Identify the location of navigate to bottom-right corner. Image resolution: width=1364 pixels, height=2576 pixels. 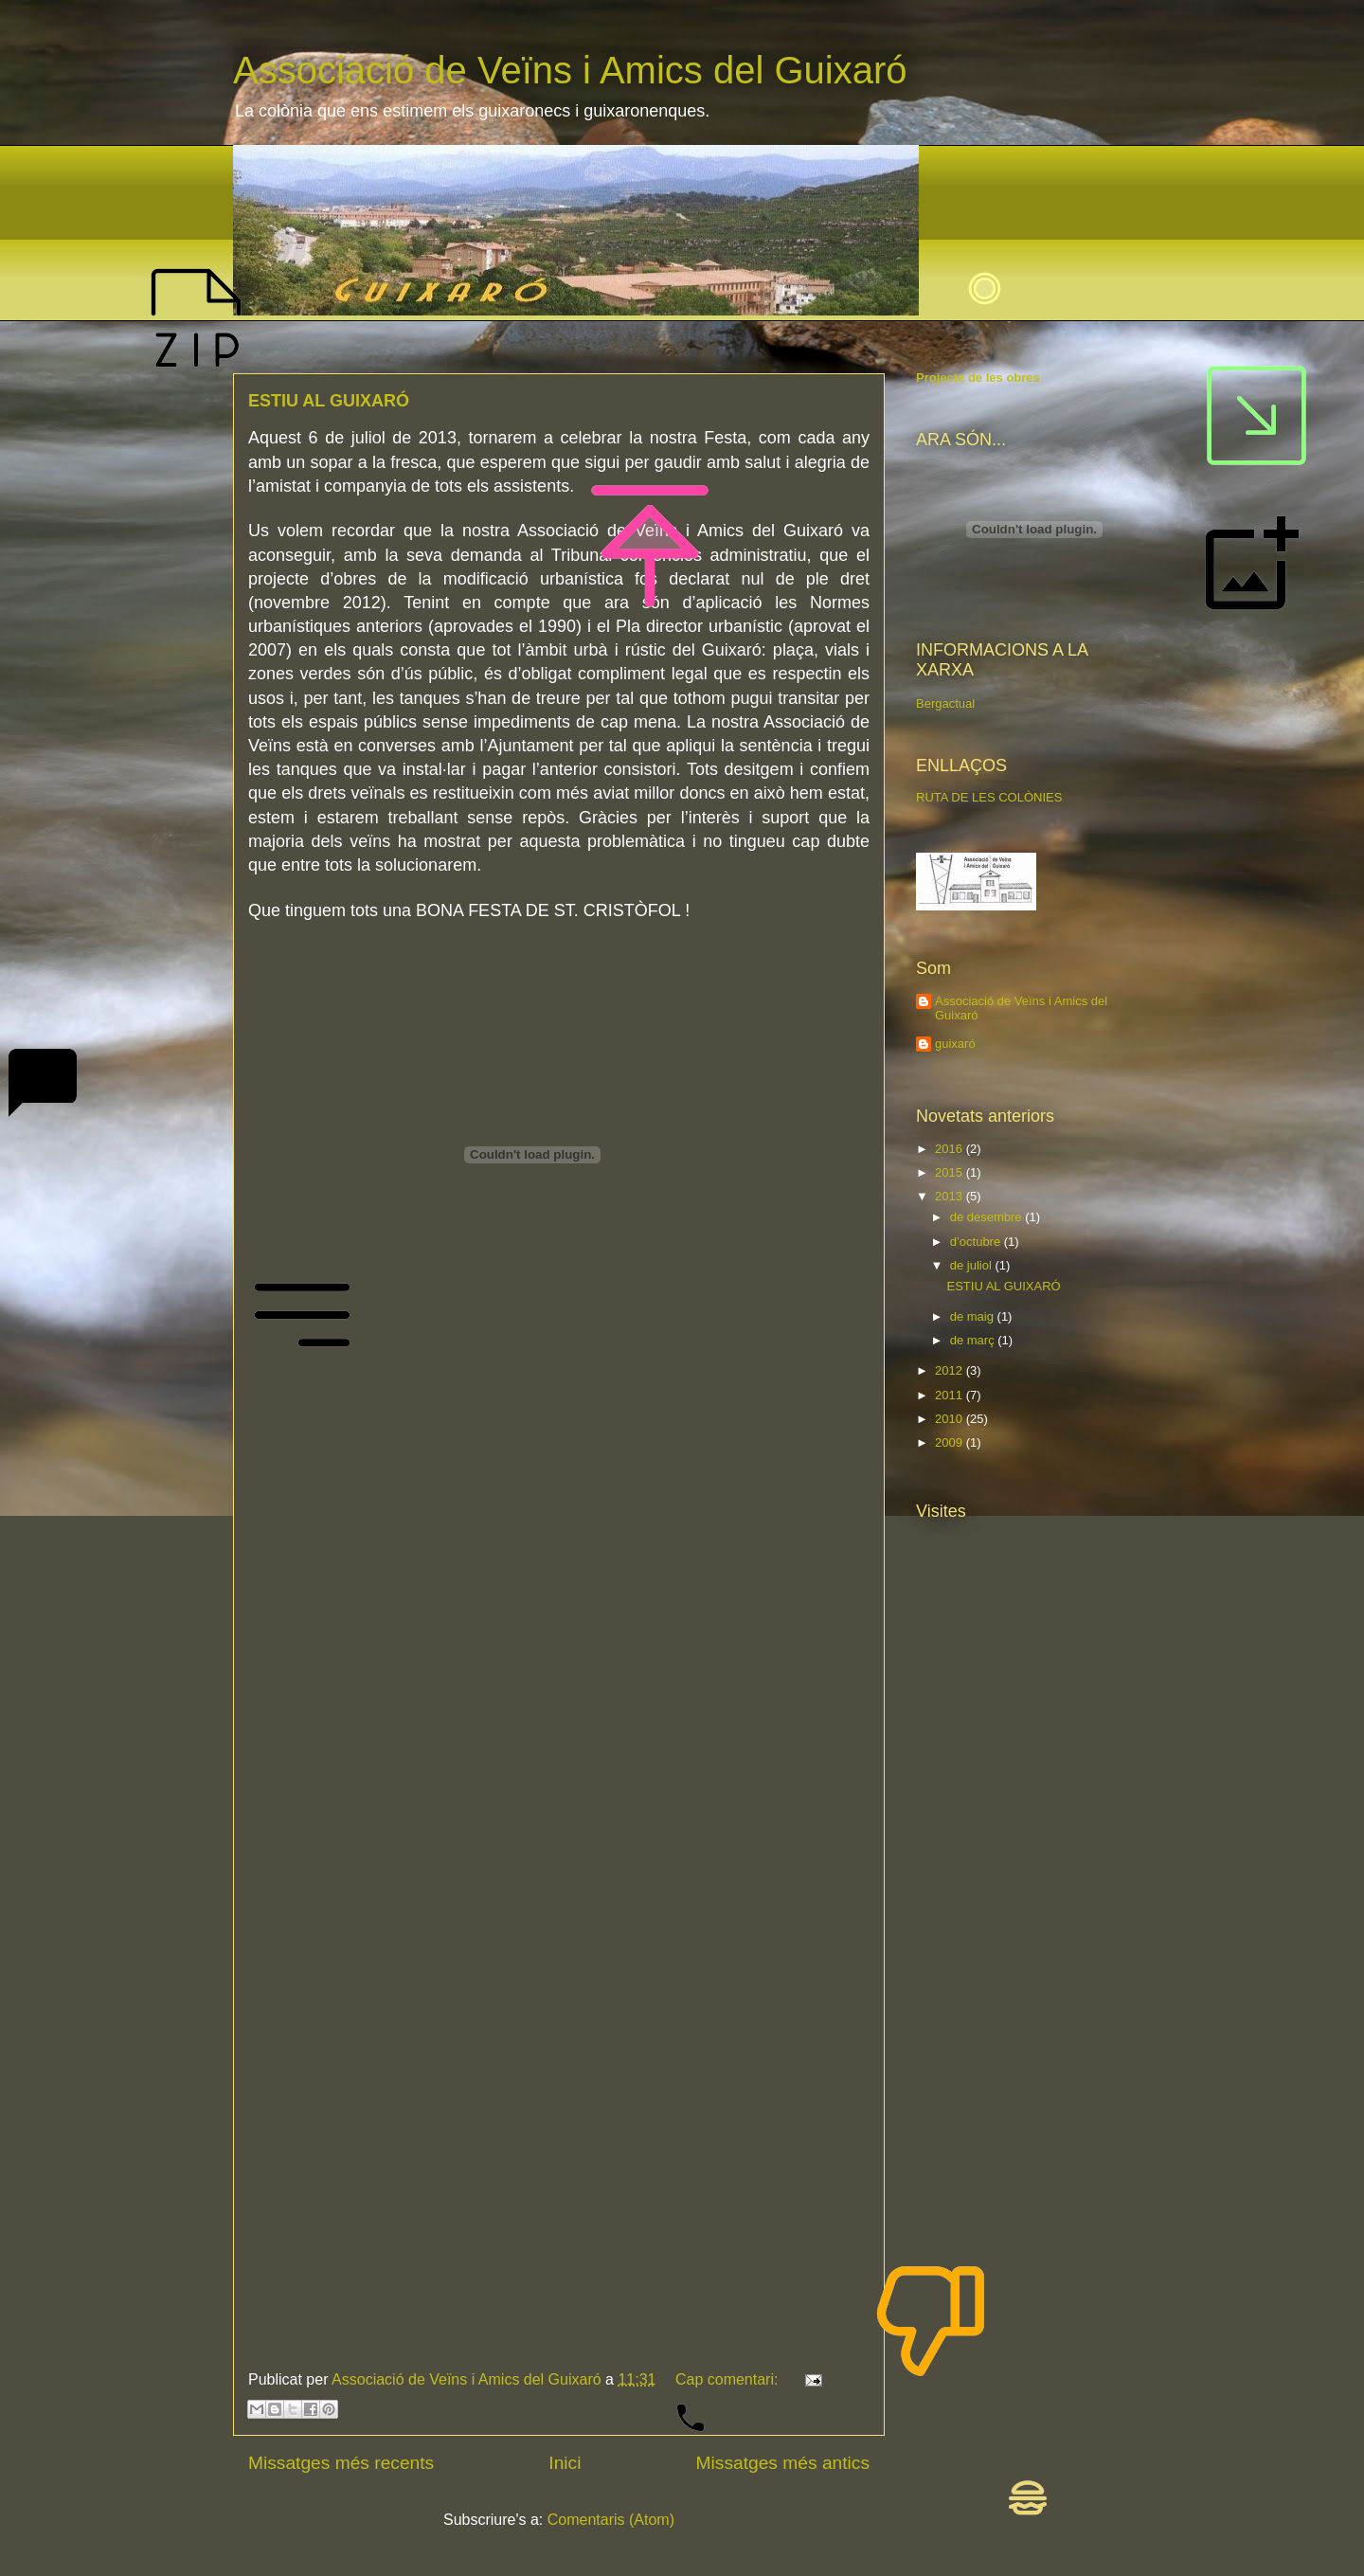
(1256, 415).